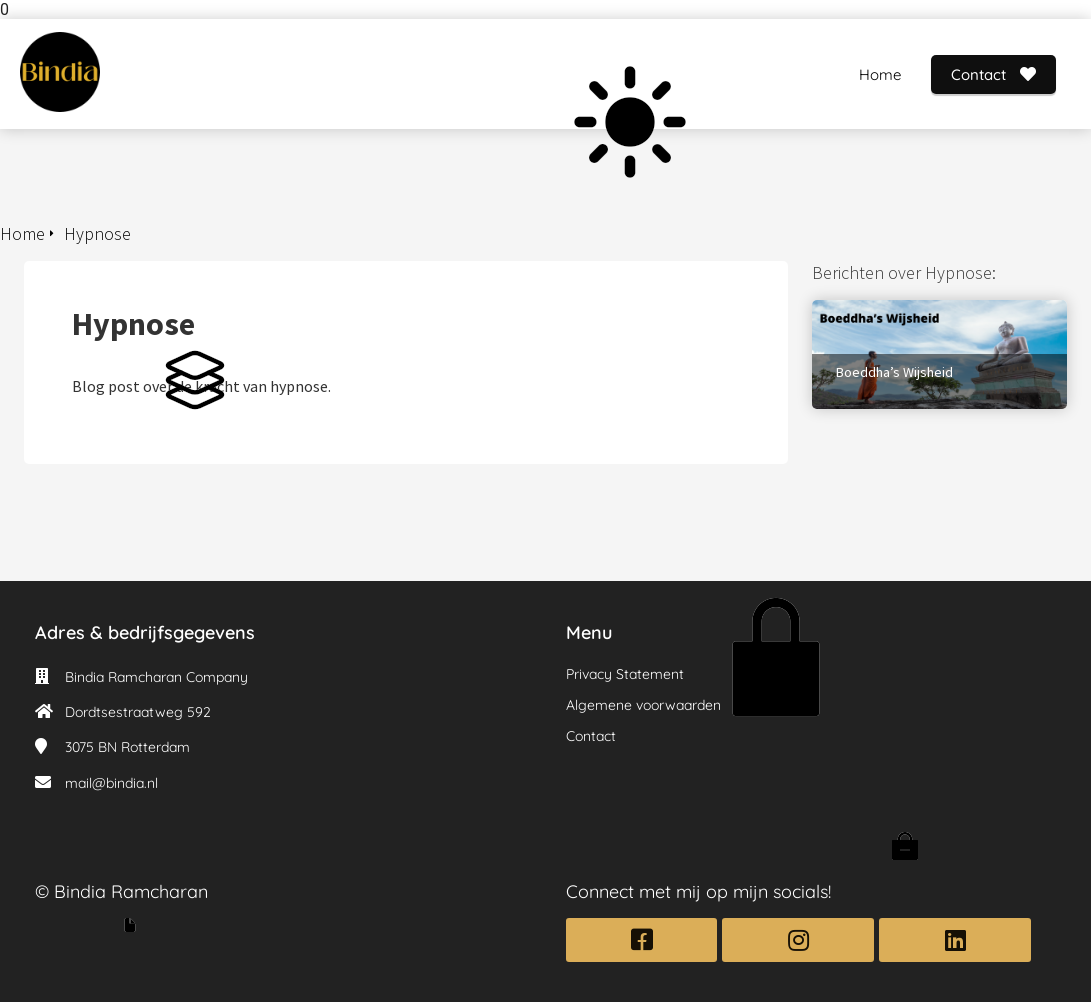 Image resolution: width=1091 pixels, height=1002 pixels. I want to click on toggle layer visibility in an editor, so click(195, 380).